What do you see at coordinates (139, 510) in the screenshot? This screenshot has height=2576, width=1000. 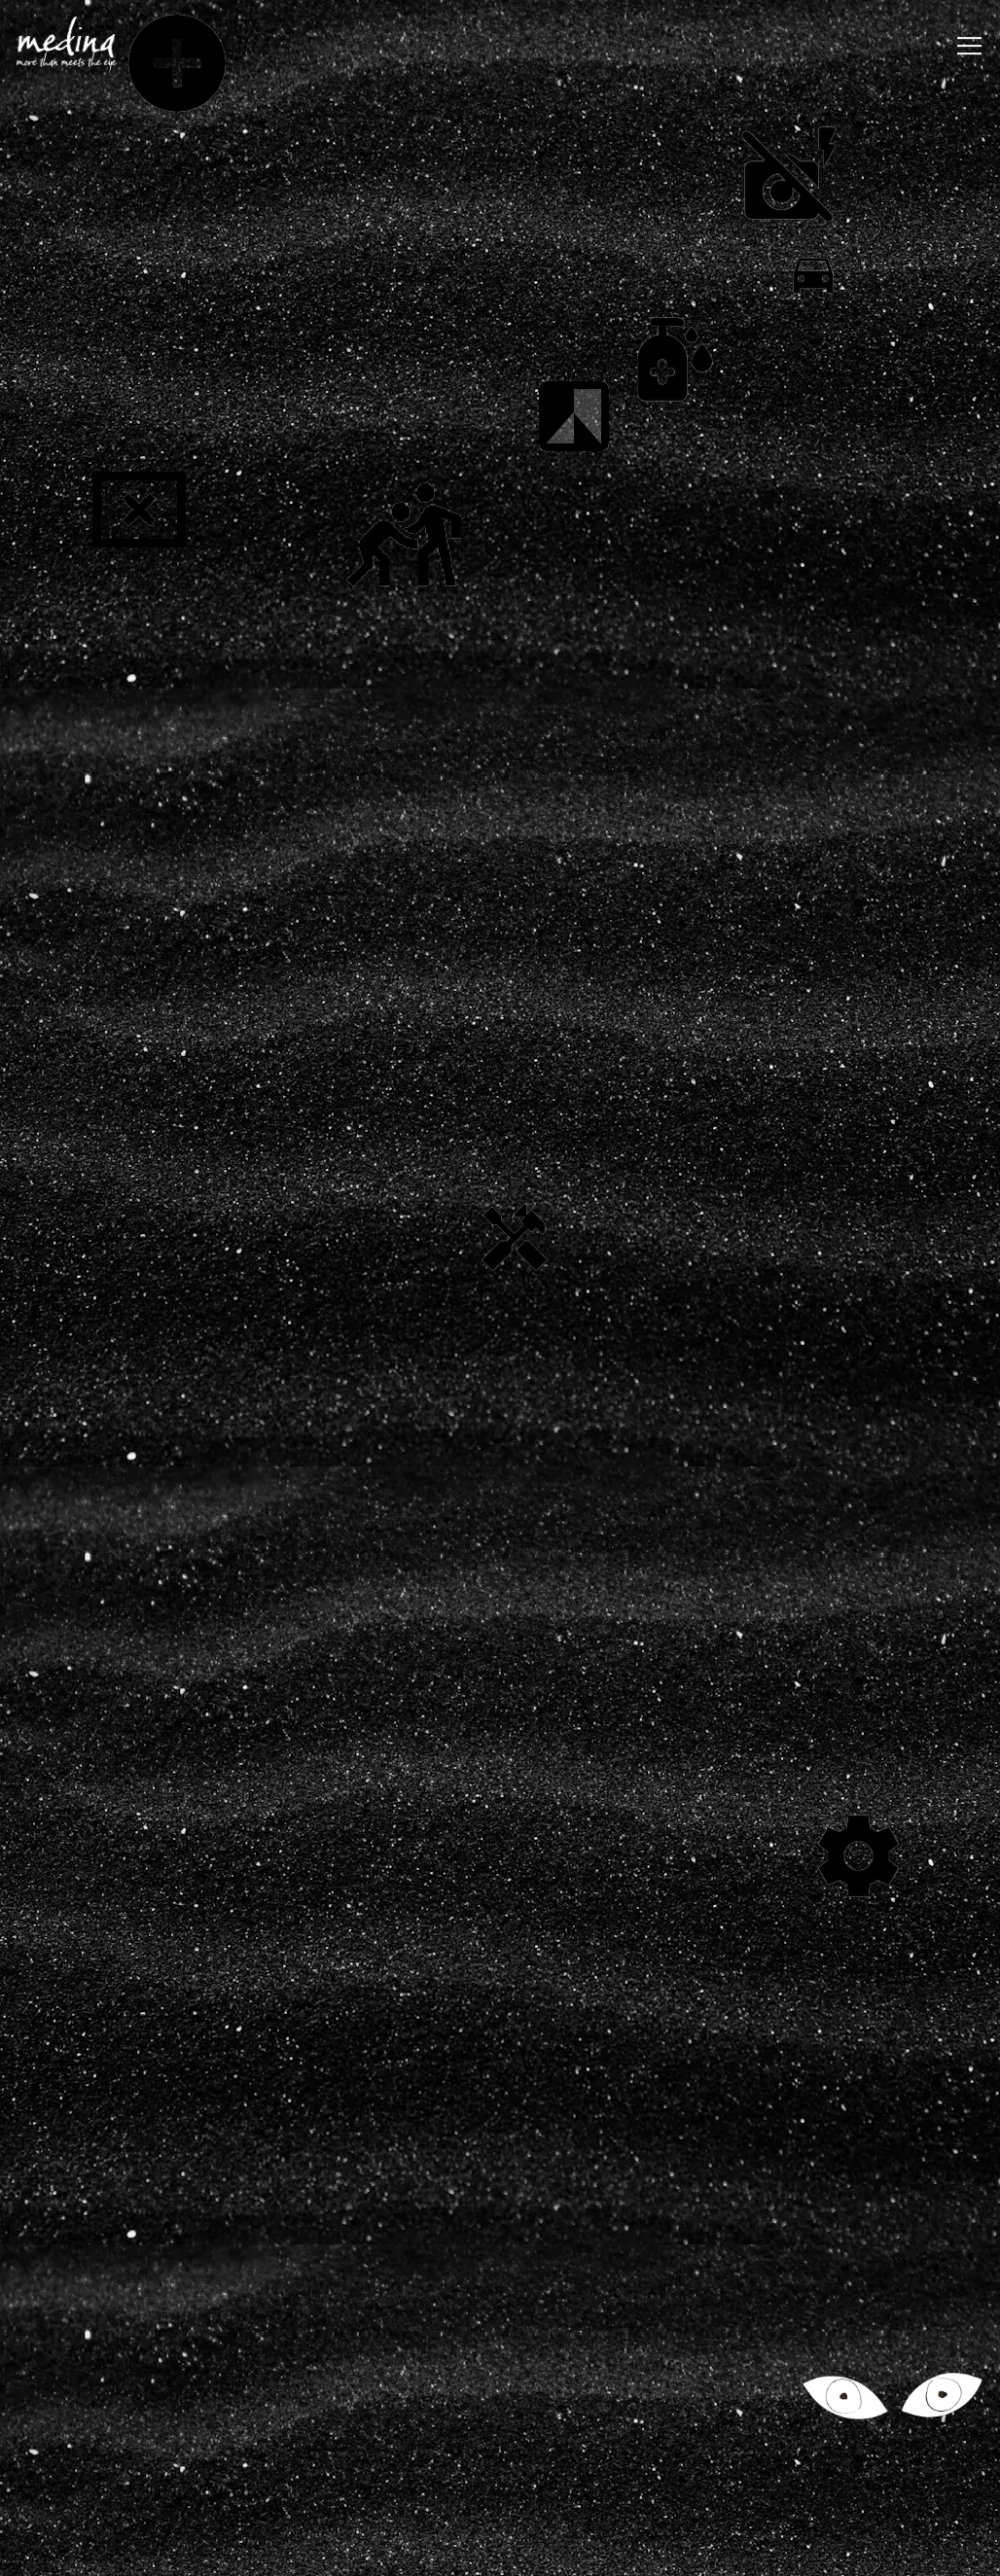 I see `cancel or close a presentation` at bounding box center [139, 510].